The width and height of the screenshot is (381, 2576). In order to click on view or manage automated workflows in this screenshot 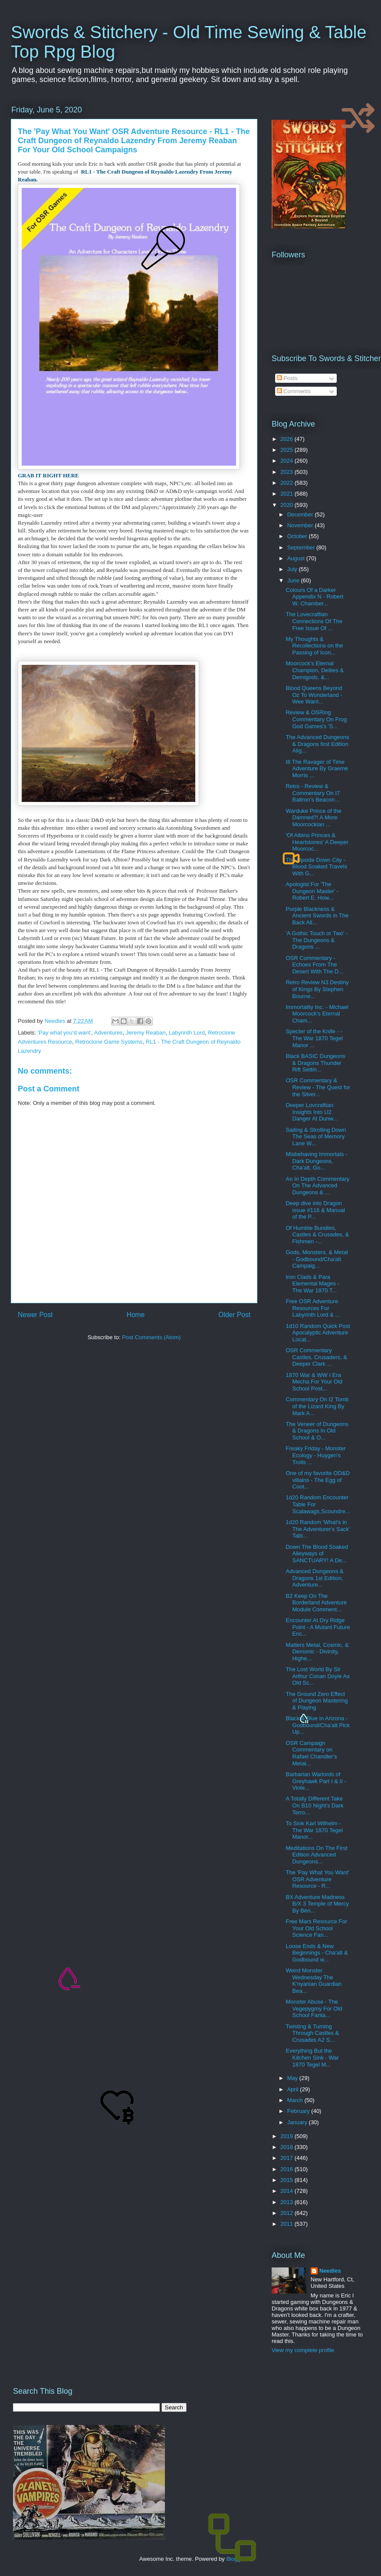, I will do `click(232, 2537)`.